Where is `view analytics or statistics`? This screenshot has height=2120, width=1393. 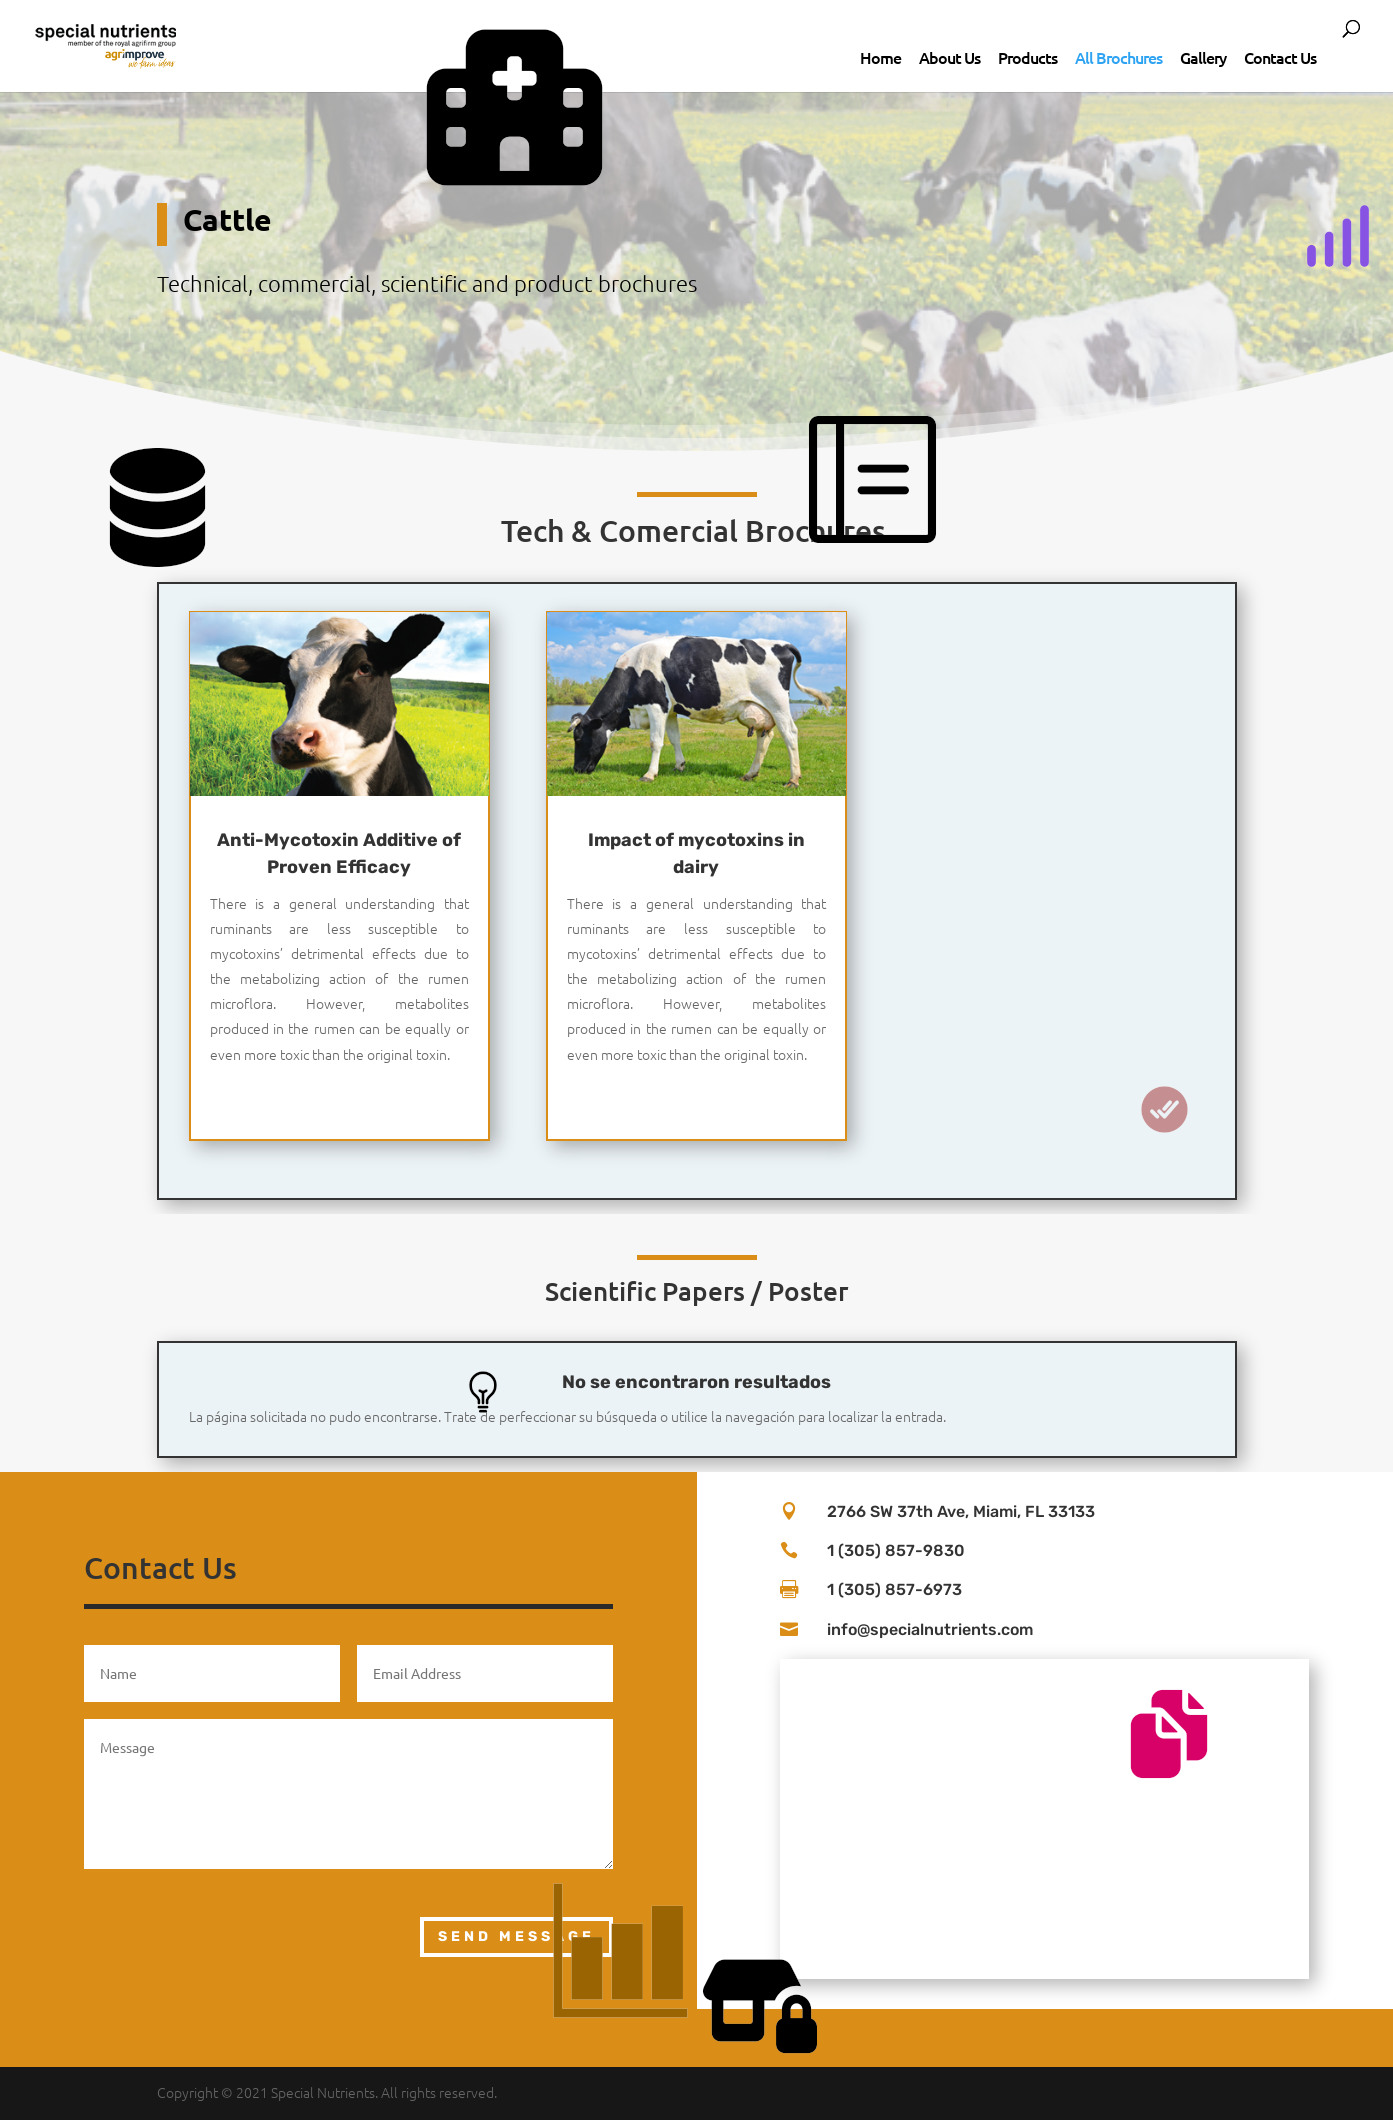
view analytics or statistics is located at coordinates (620, 1950).